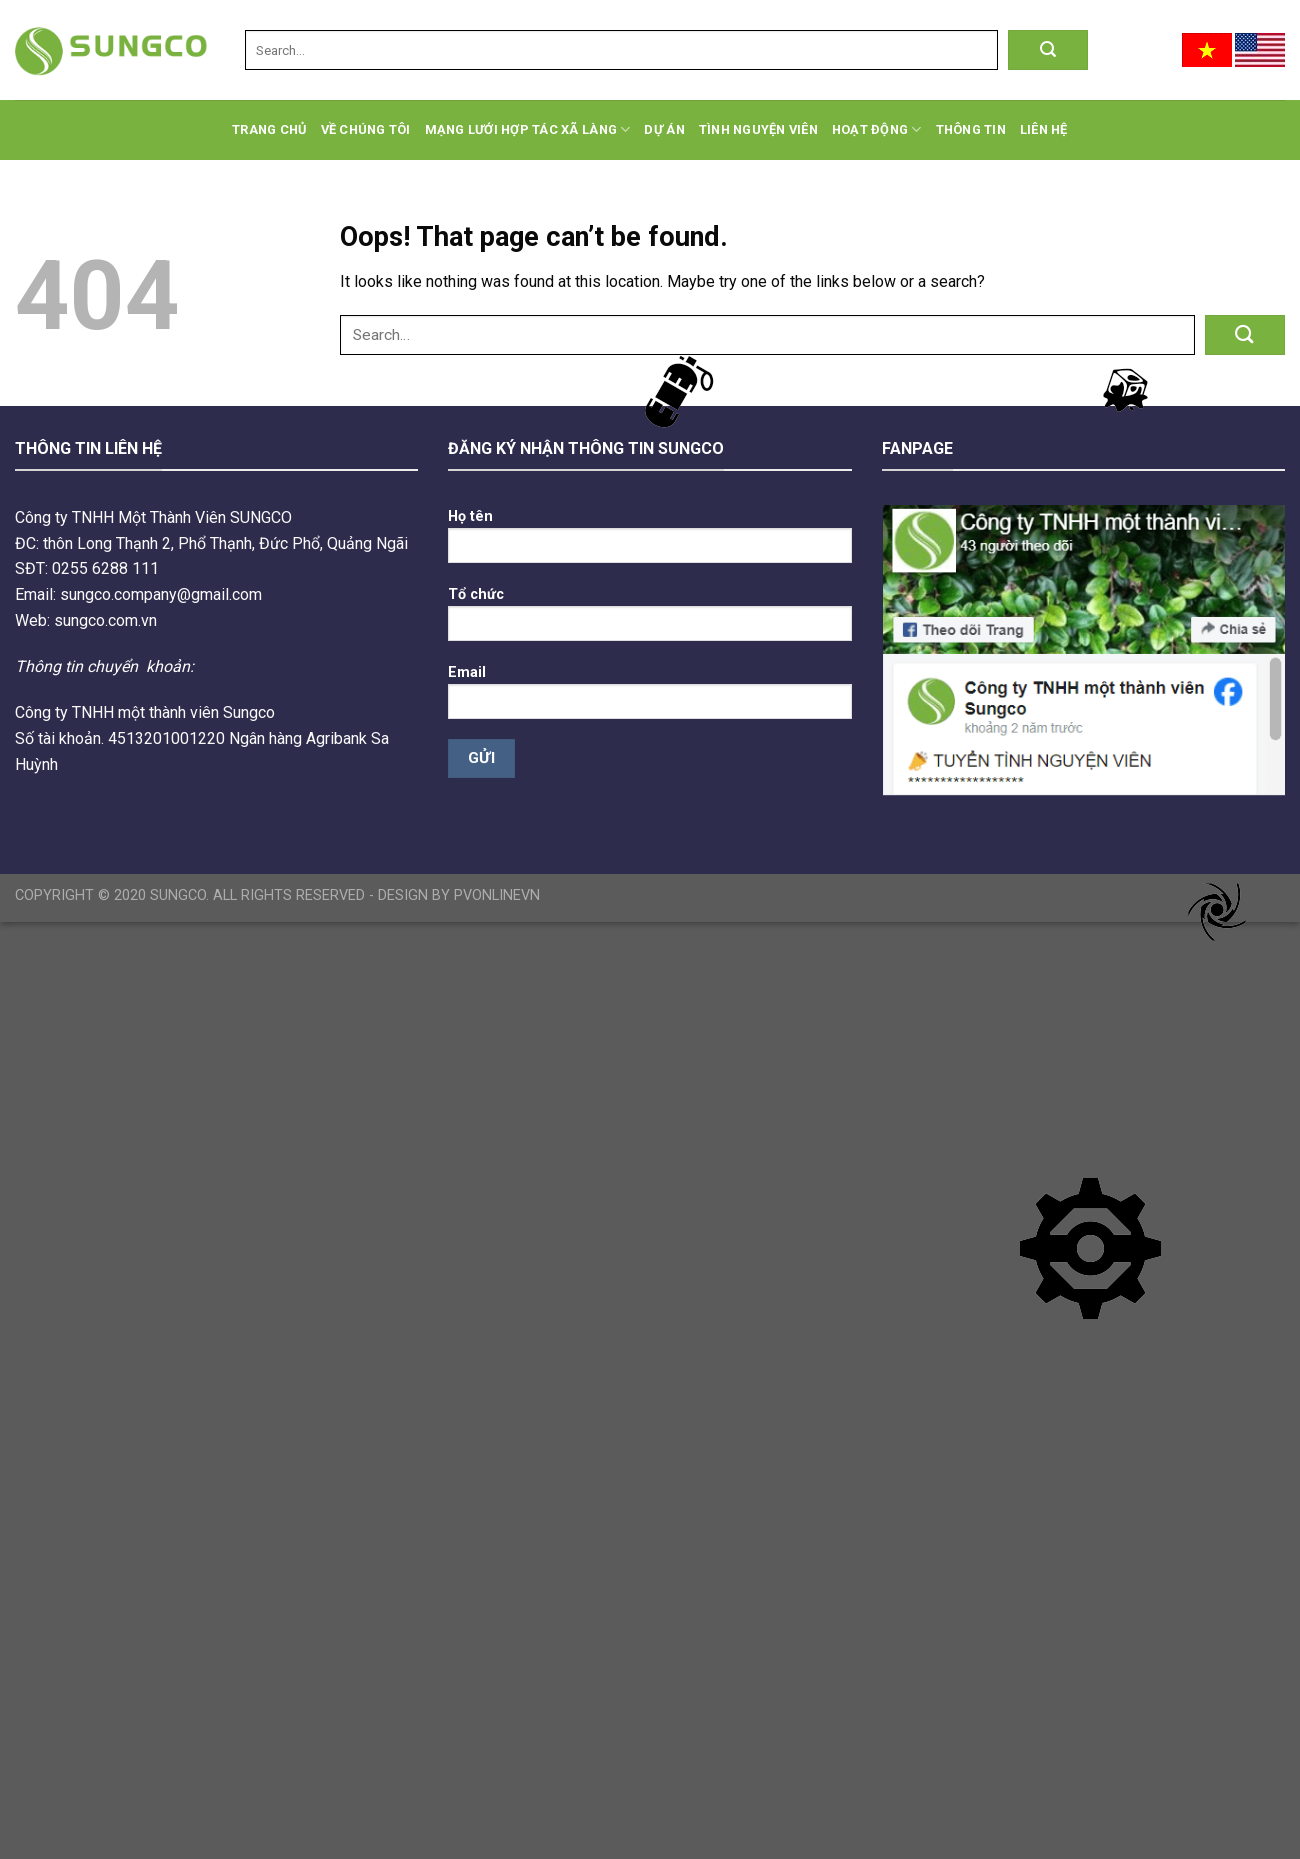 The height and width of the screenshot is (1859, 1300). I want to click on select flash grenade weapon or equipment, so click(677, 391).